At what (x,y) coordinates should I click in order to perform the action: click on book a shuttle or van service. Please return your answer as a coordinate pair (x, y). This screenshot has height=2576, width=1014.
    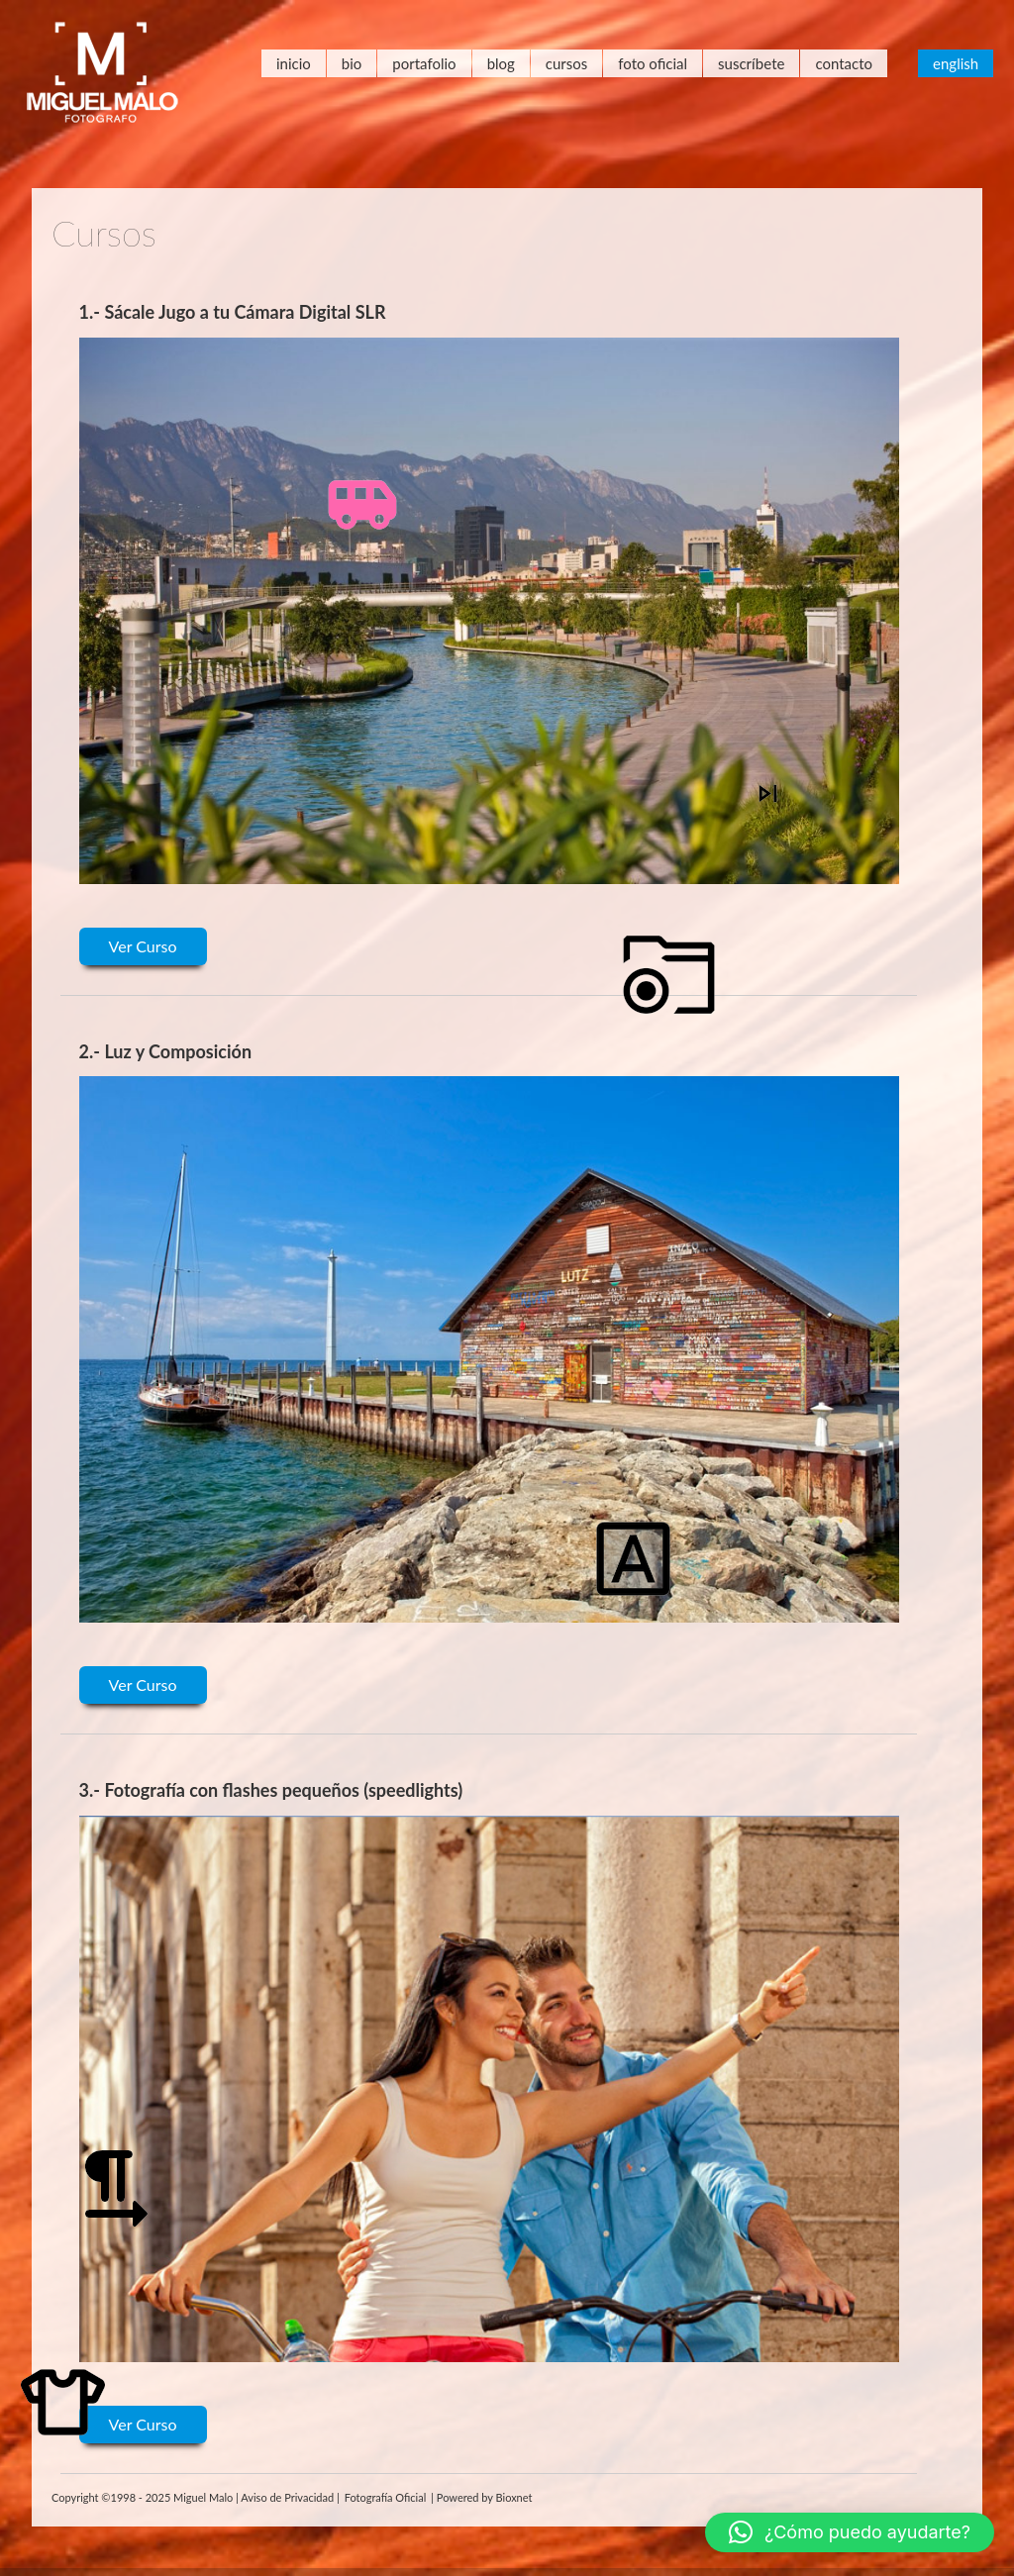
    Looking at the image, I should click on (362, 503).